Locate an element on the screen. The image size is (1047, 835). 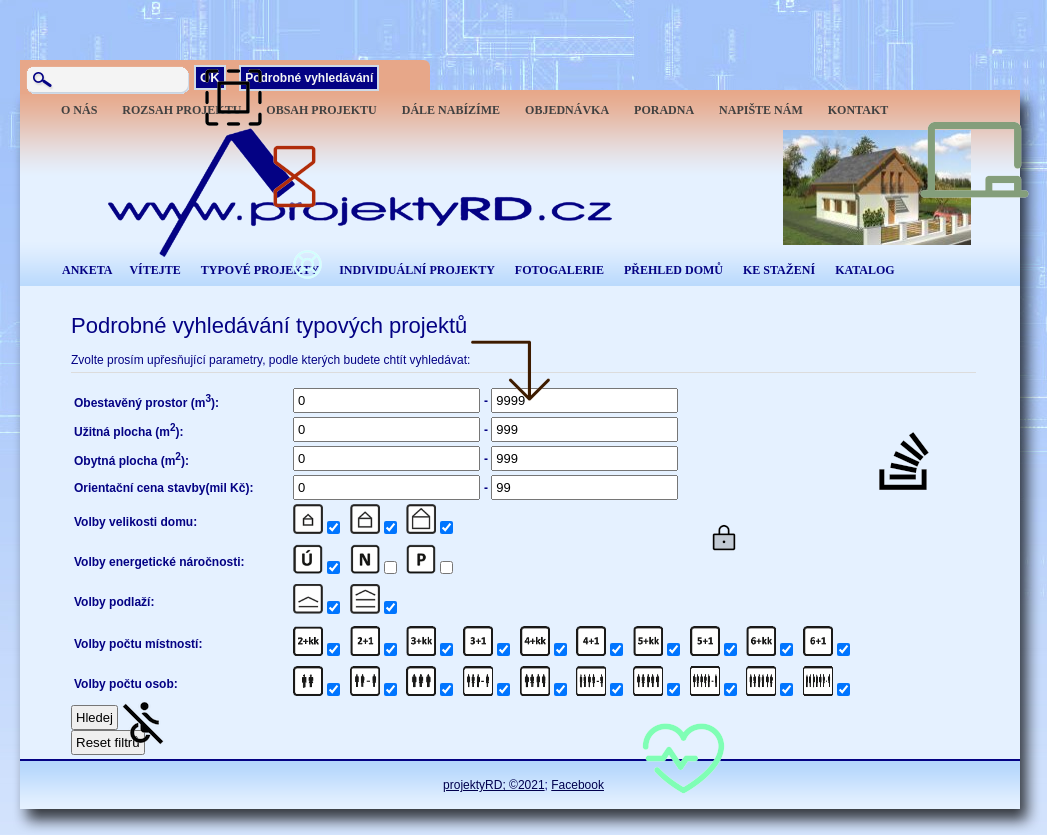
indicates location or feature is not wheelchair accessible is located at coordinates (144, 722).